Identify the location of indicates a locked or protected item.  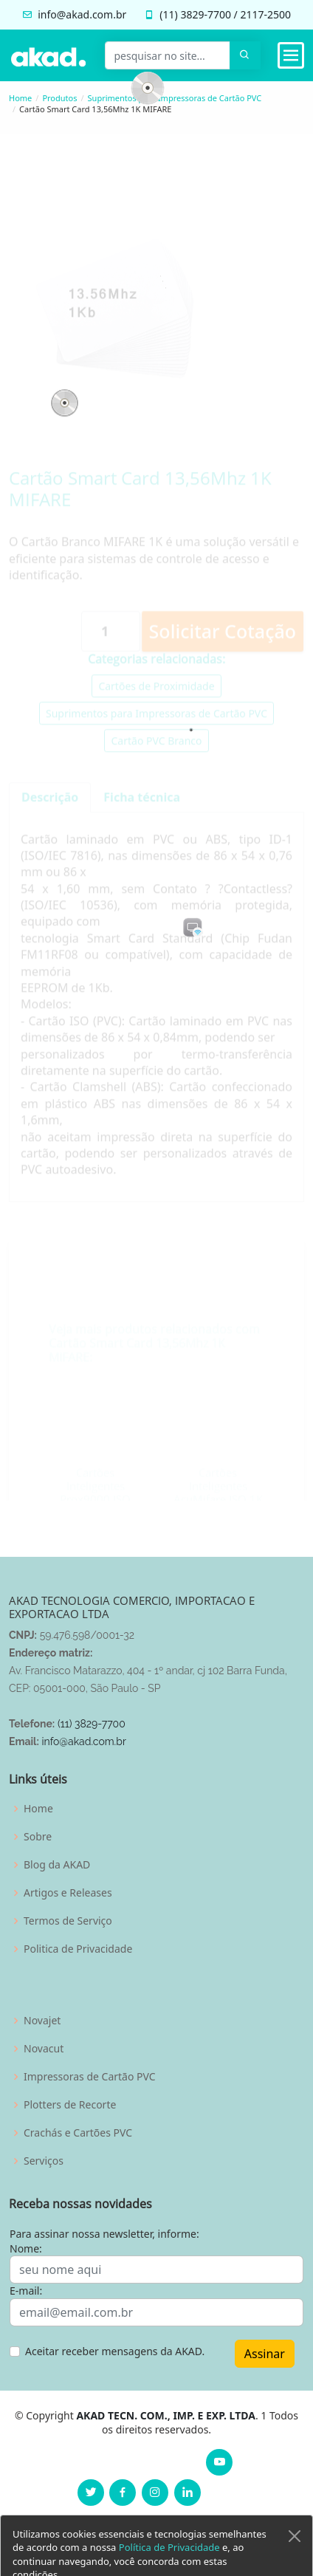
(198, 722).